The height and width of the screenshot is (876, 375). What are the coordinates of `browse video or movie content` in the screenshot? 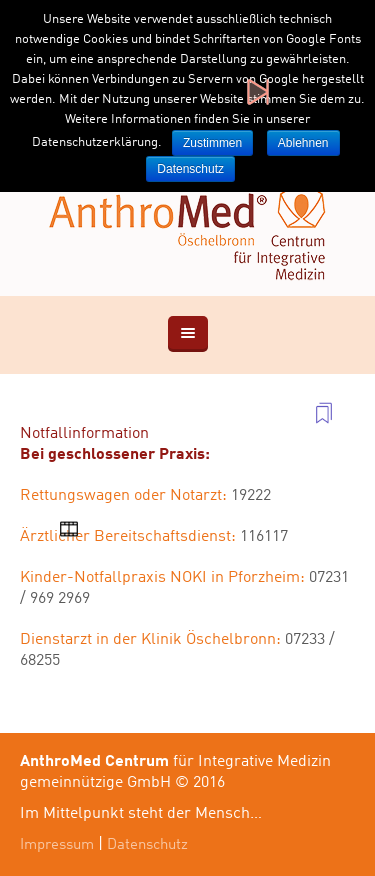 It's located at (69, 529).